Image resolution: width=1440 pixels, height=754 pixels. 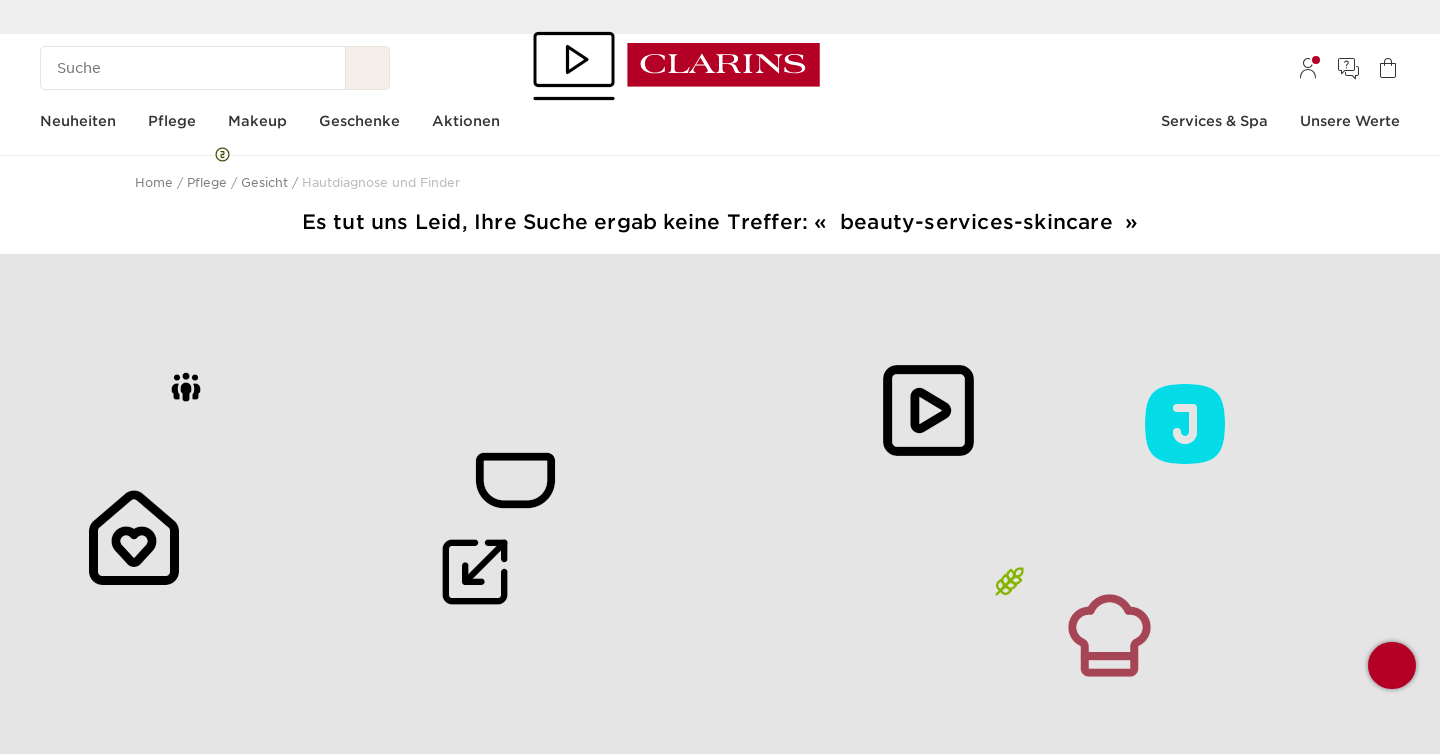 What do you see at coordinates (1109, 635) in the screenshot?
I see `browse recipes or cooking content` at bounding box center [1109, 635].